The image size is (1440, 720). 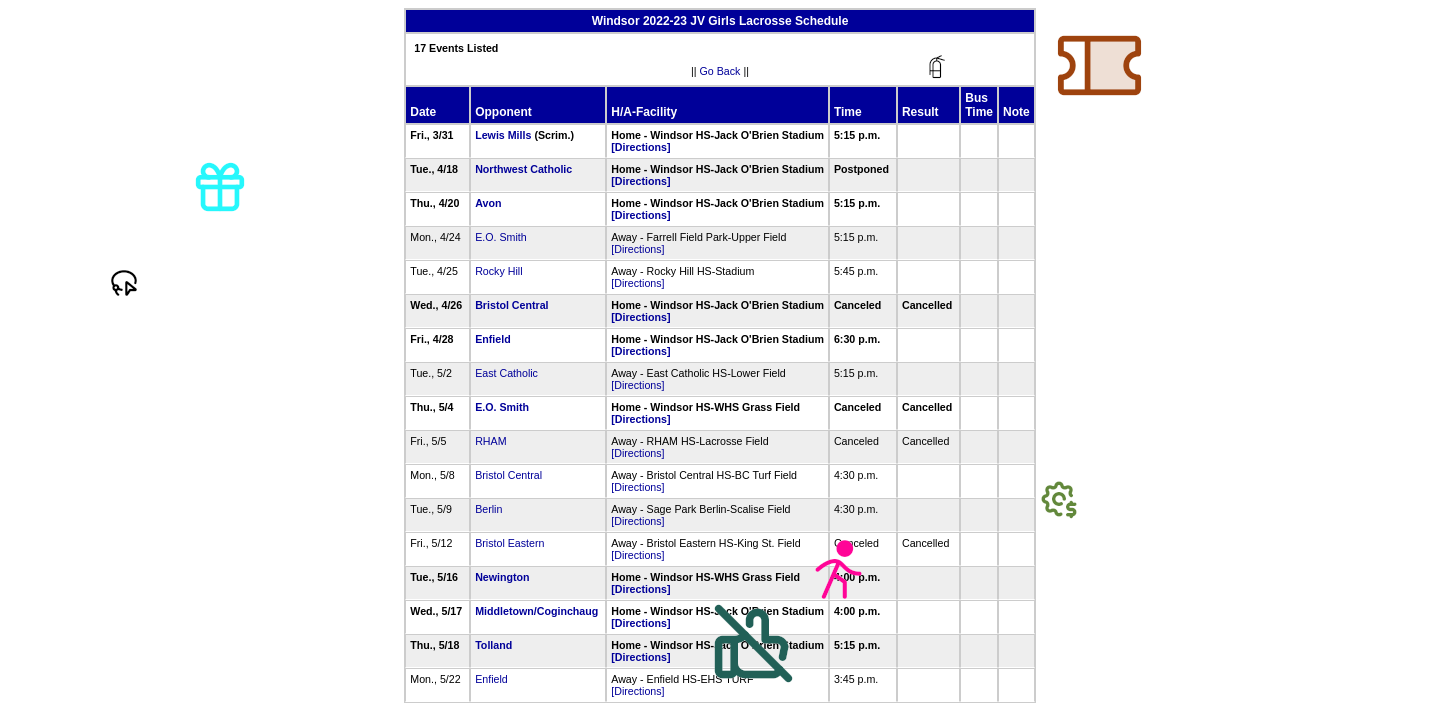 What do you see at coordinates (753, 643) in the screenshot?
I see `like feature is disabled` at bounding box center [753, 643].